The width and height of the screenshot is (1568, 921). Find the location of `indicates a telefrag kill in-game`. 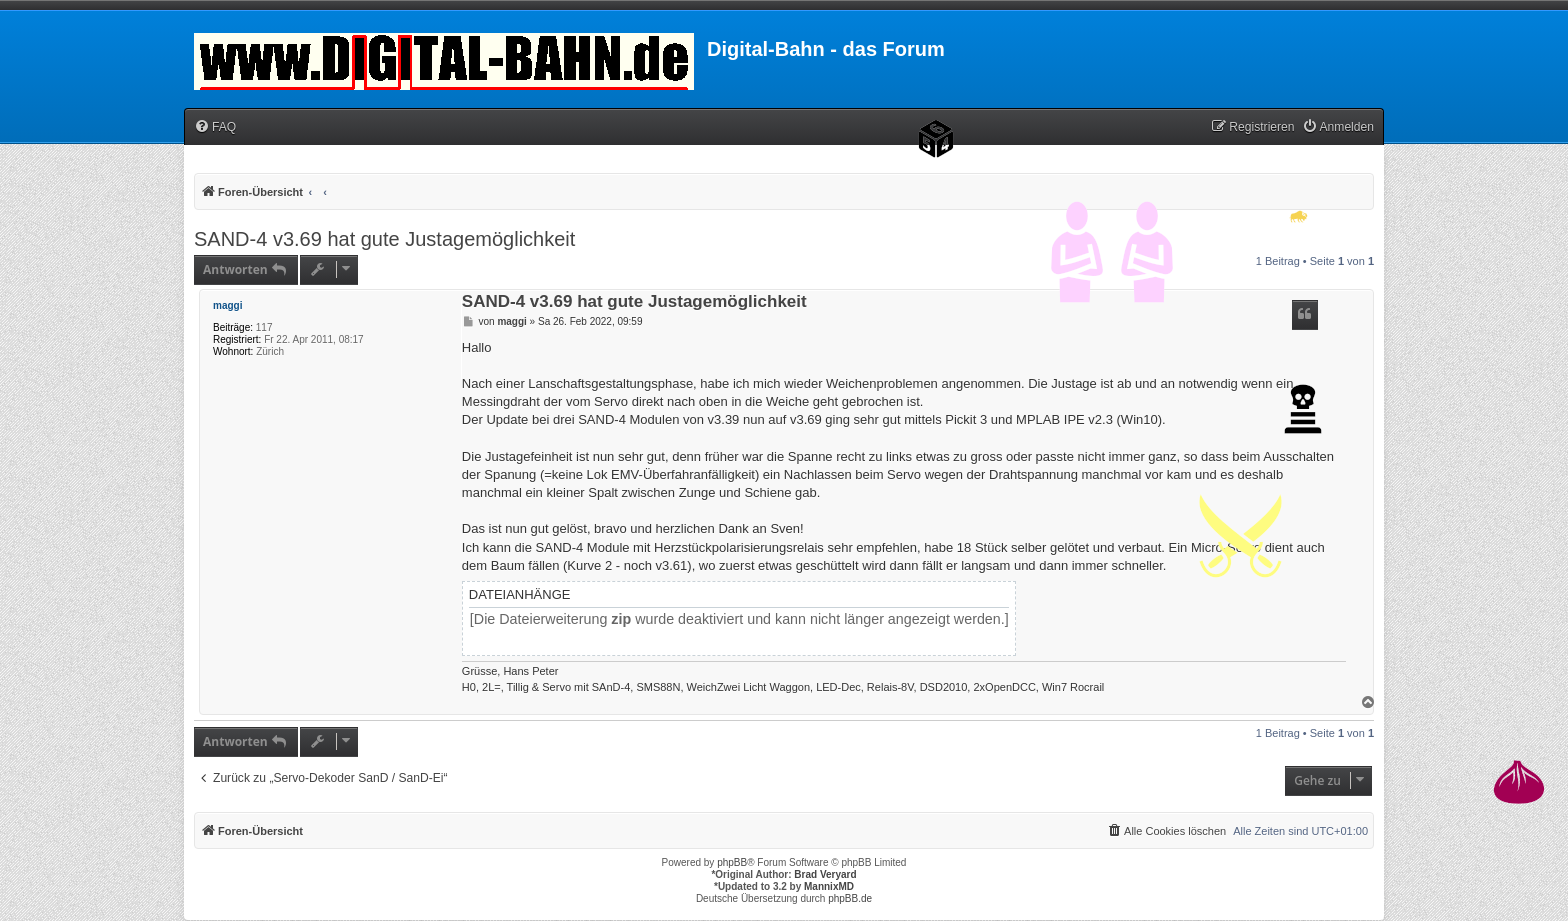

indicates a telefrag kill in-game is located at coordinates (1303, 409).